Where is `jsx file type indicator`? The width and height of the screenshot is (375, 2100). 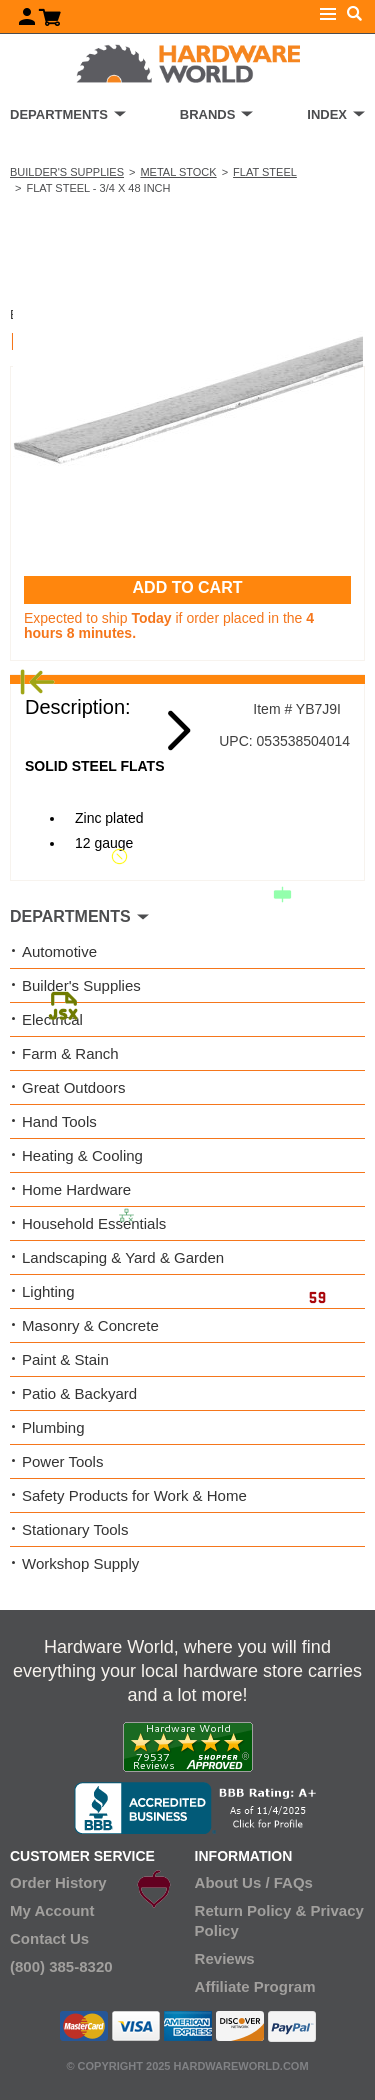
jsx file type indicator is located at coordinates (64, 1007).